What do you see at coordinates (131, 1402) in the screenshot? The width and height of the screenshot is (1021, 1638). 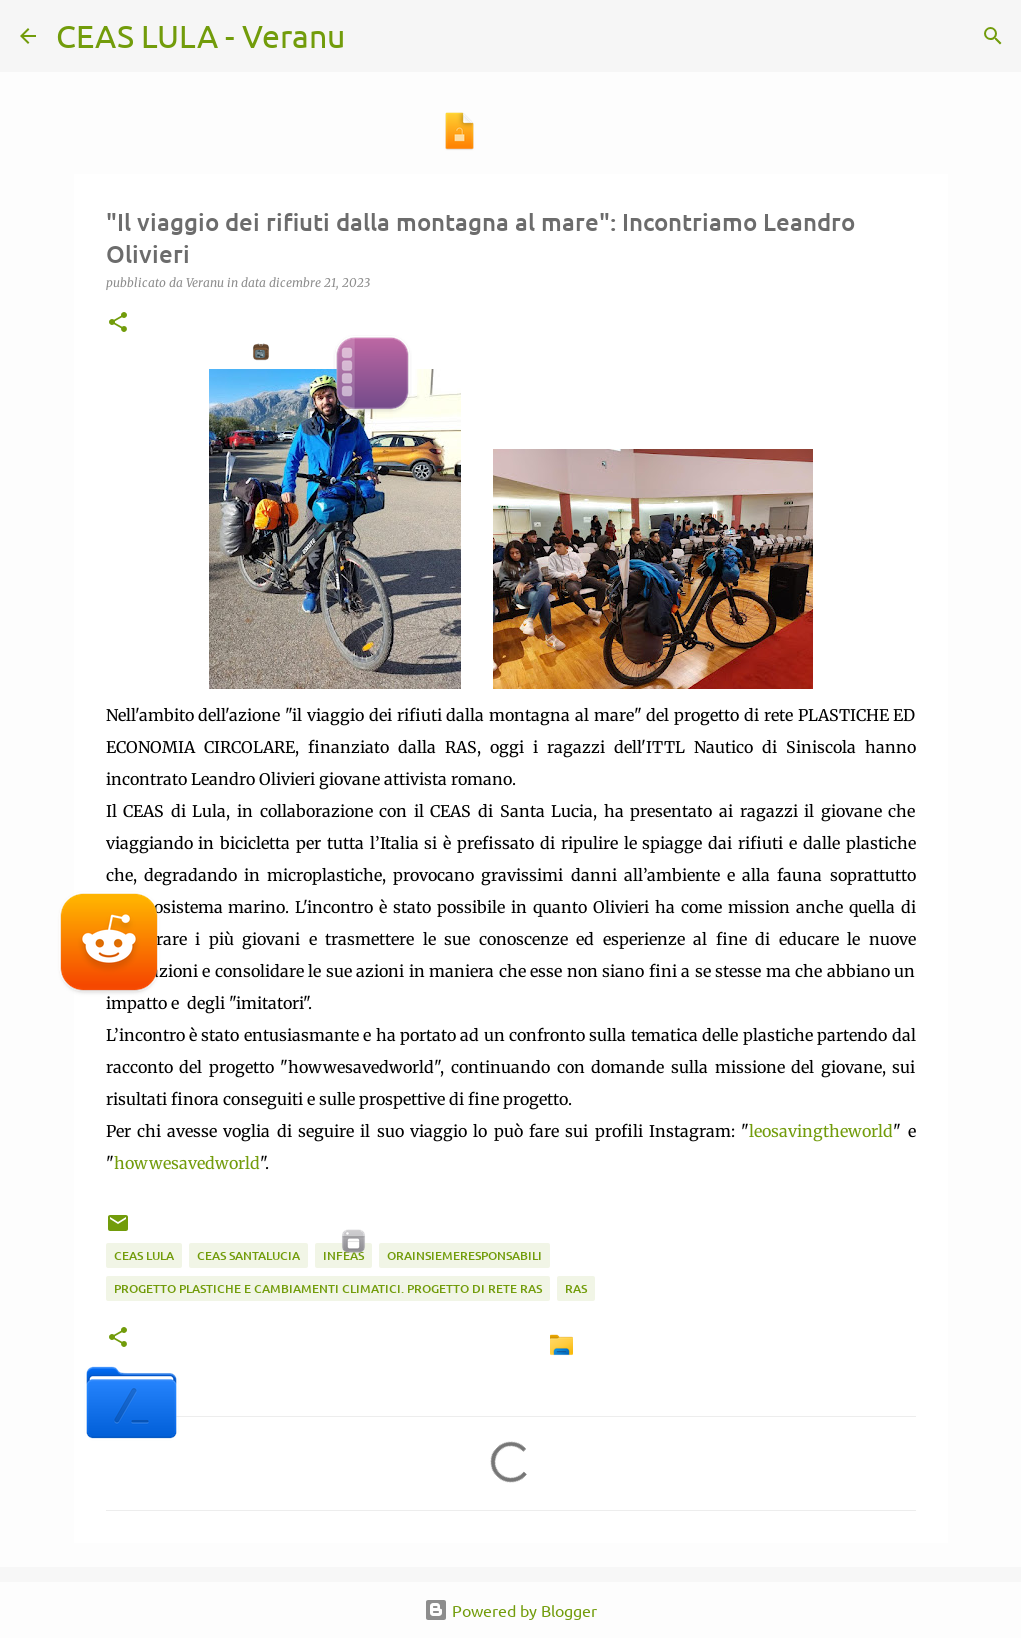 I see `access the root directory of your file system` at bounding box center [131, 1402].